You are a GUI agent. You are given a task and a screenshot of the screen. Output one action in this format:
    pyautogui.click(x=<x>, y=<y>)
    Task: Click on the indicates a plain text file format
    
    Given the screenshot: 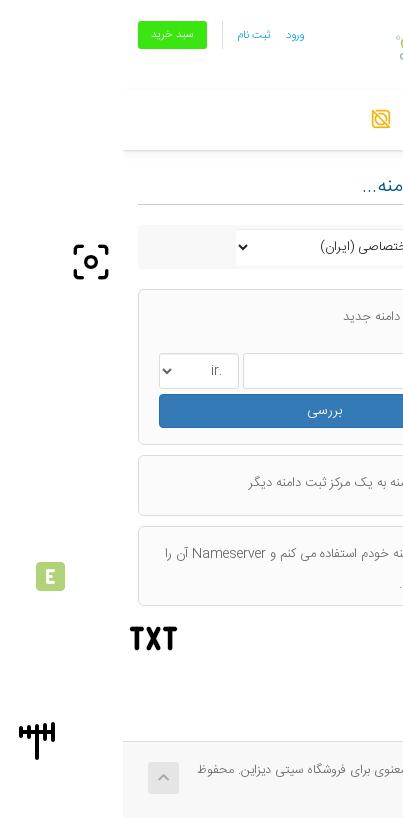 What is the action you would take?
    pyautogui.click(x=153, y=638)
    